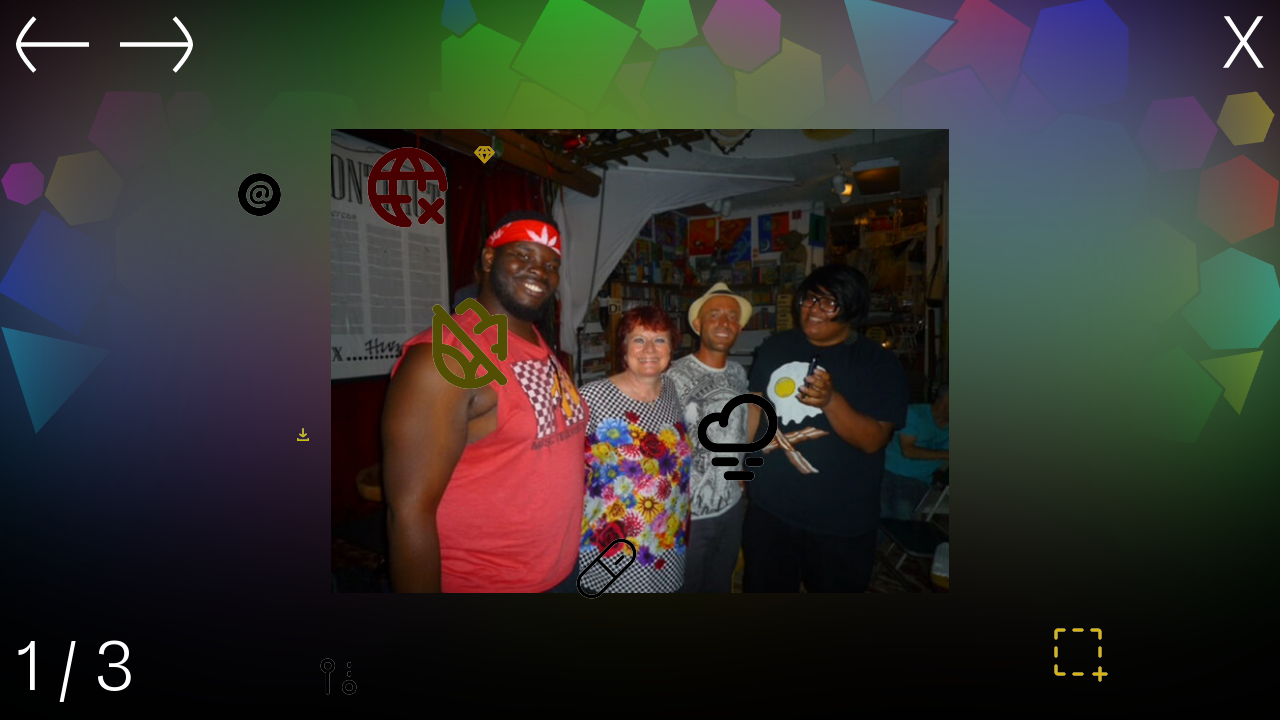 The height and width of the screenshot is (720, 1280). I want to click on indicates a draft pull request awaiting completion, so click(338, 676).